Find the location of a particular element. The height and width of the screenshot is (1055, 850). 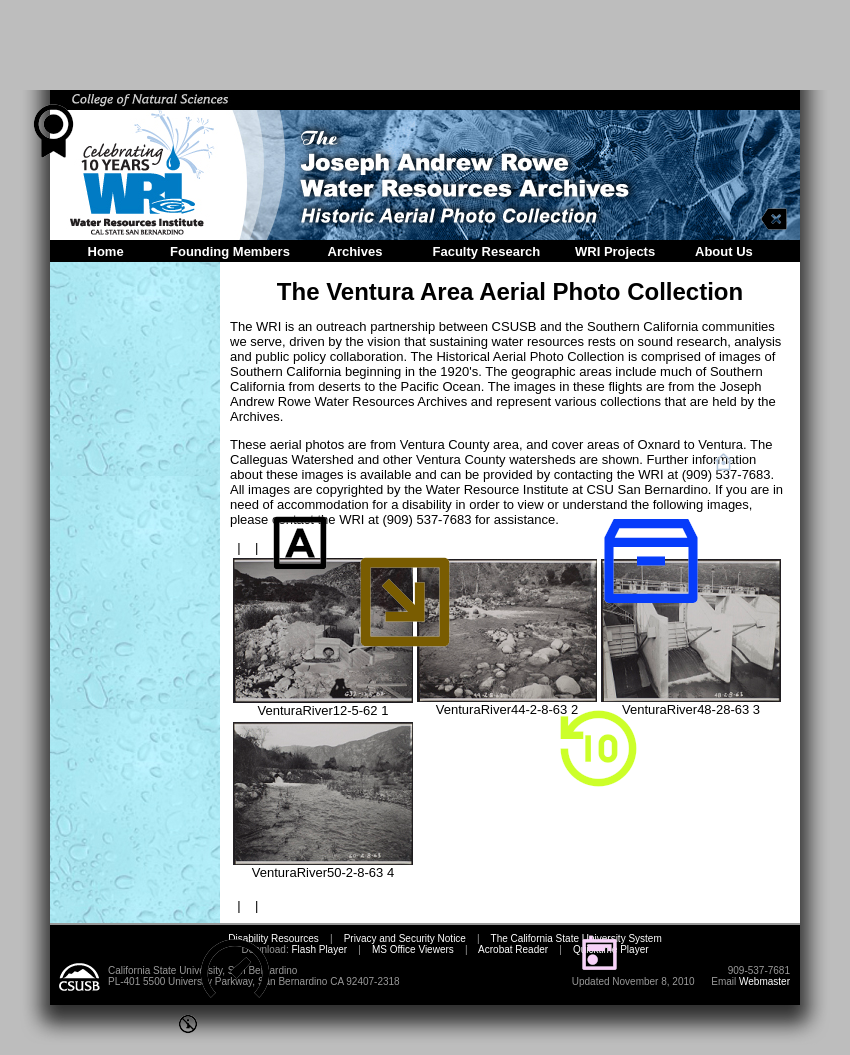

navigate to home screen is located at coordinates (723, 462).